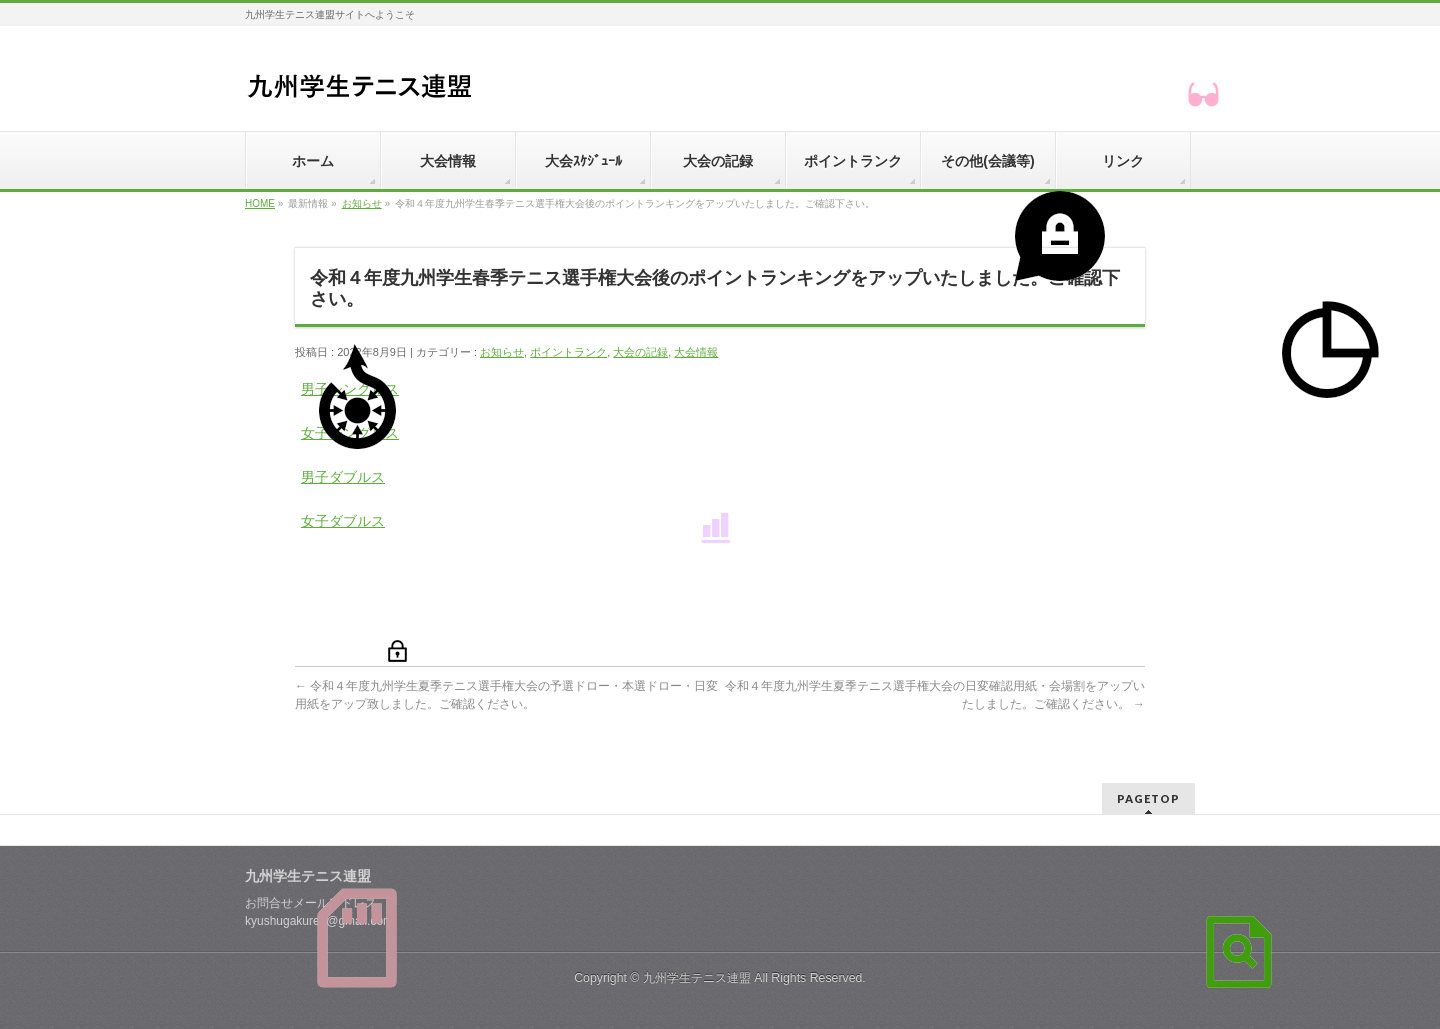 This screenshot has height=1029, width=1440. Describe the element at coordinates (397, 651) in the screenshot. I see `lock or secure this item` at that location.